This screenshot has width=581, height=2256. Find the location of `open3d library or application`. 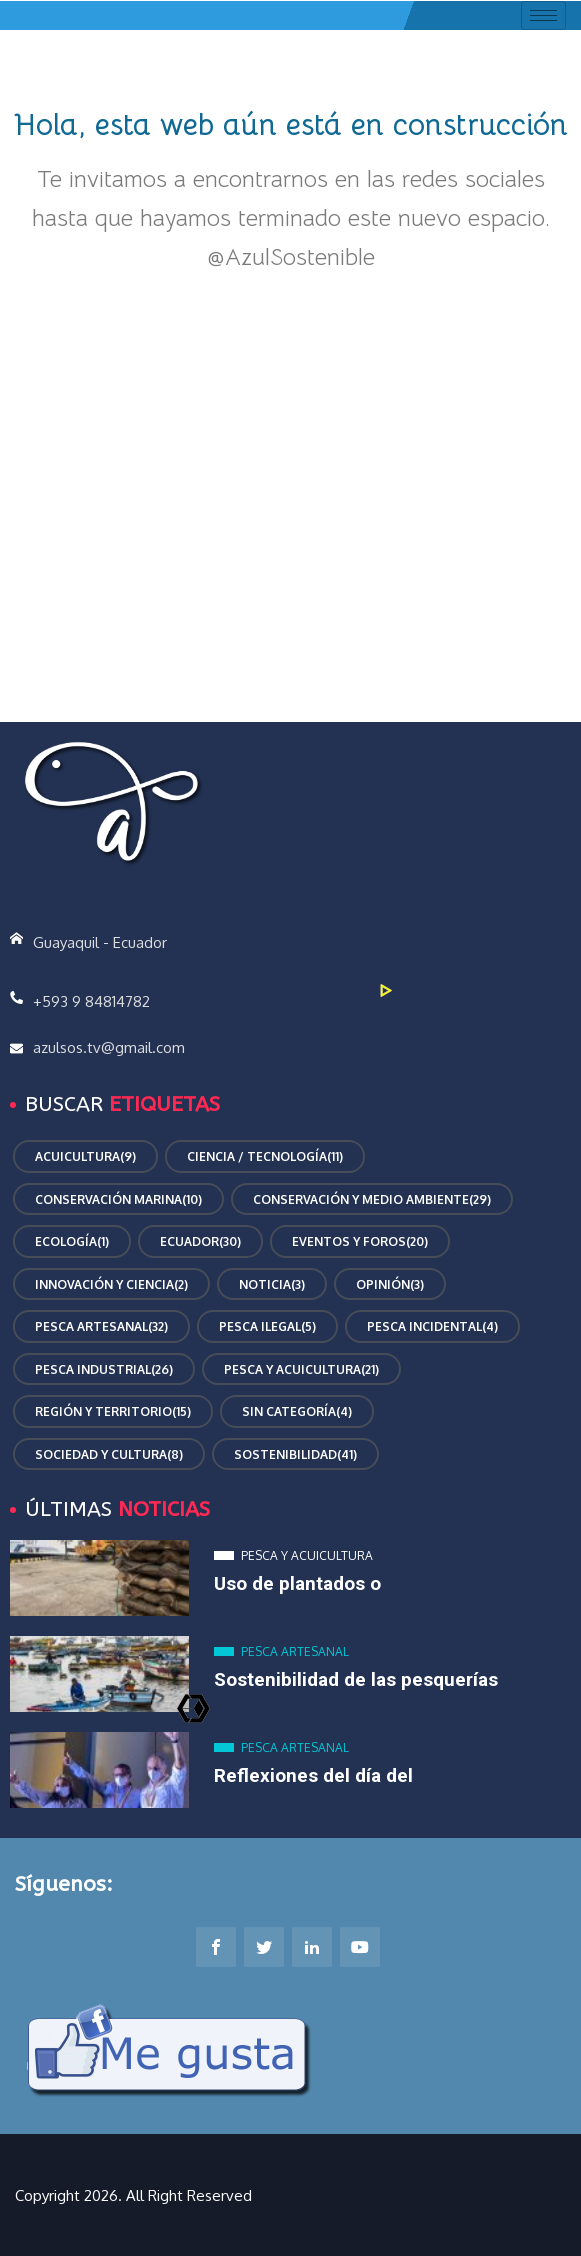

open3d library or application is located at coordinates (193, 1708).